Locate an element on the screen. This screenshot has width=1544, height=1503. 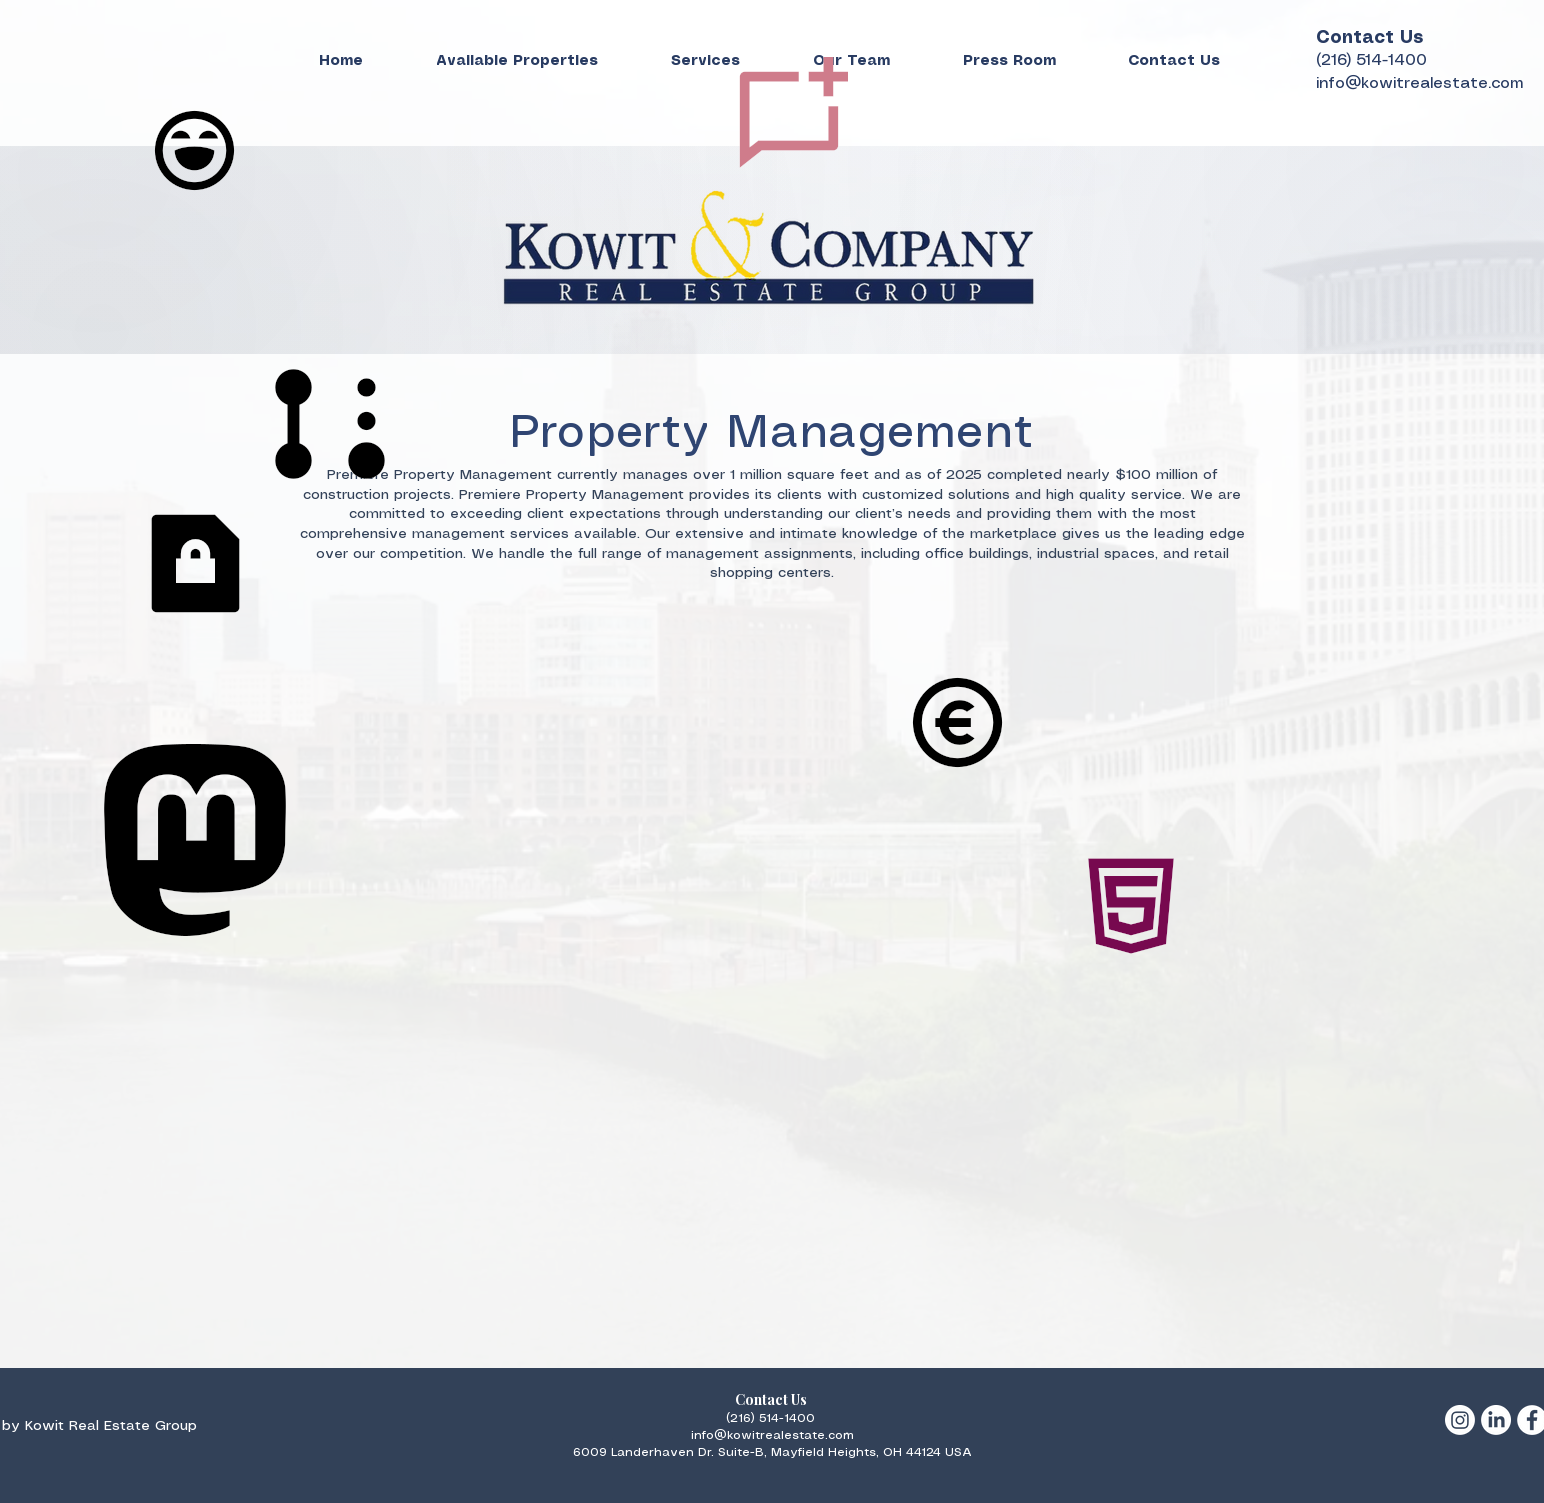
indicates a draft pull request in a git repository is located at coordinates (330, 424).